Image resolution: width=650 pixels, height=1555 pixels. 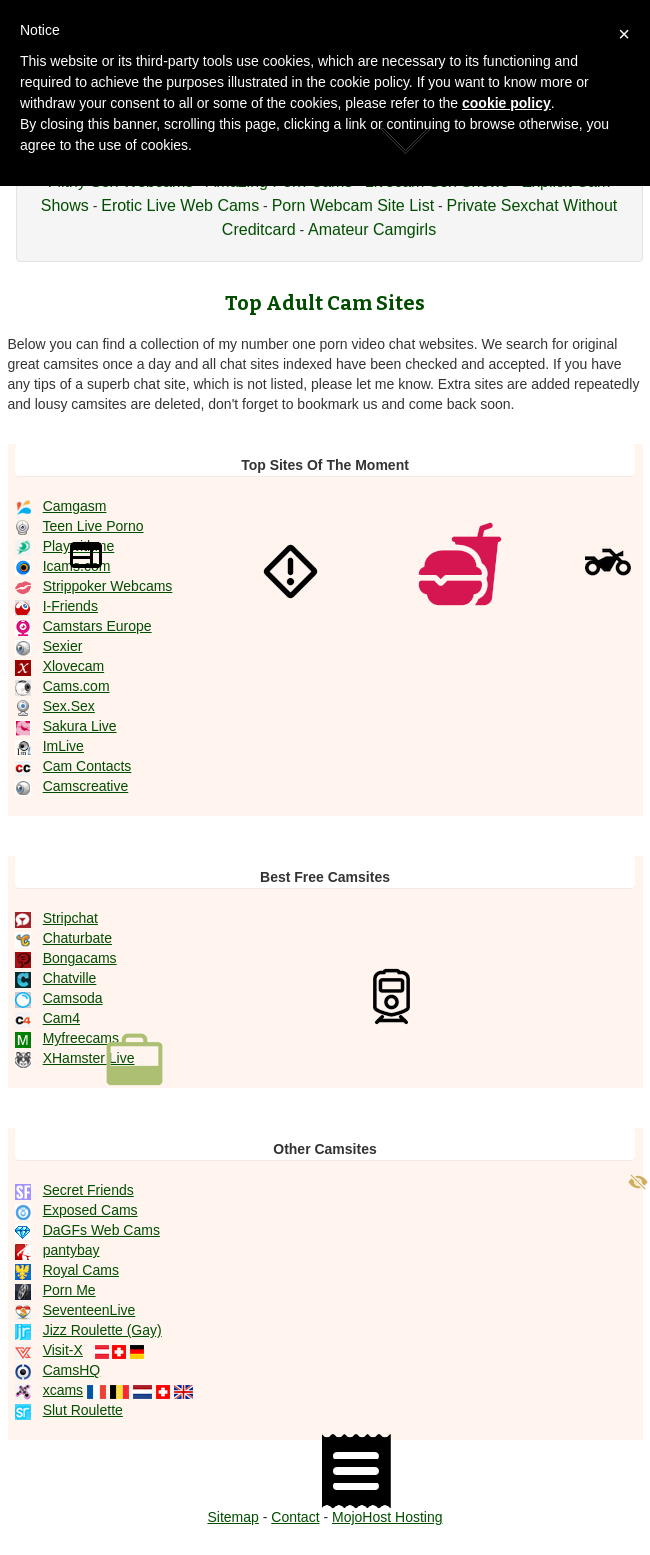 What do you see at coordinates (460, 564) in the screenshot?
I see `browse nearby fast food restaurants` at bounding box center [460, 564].